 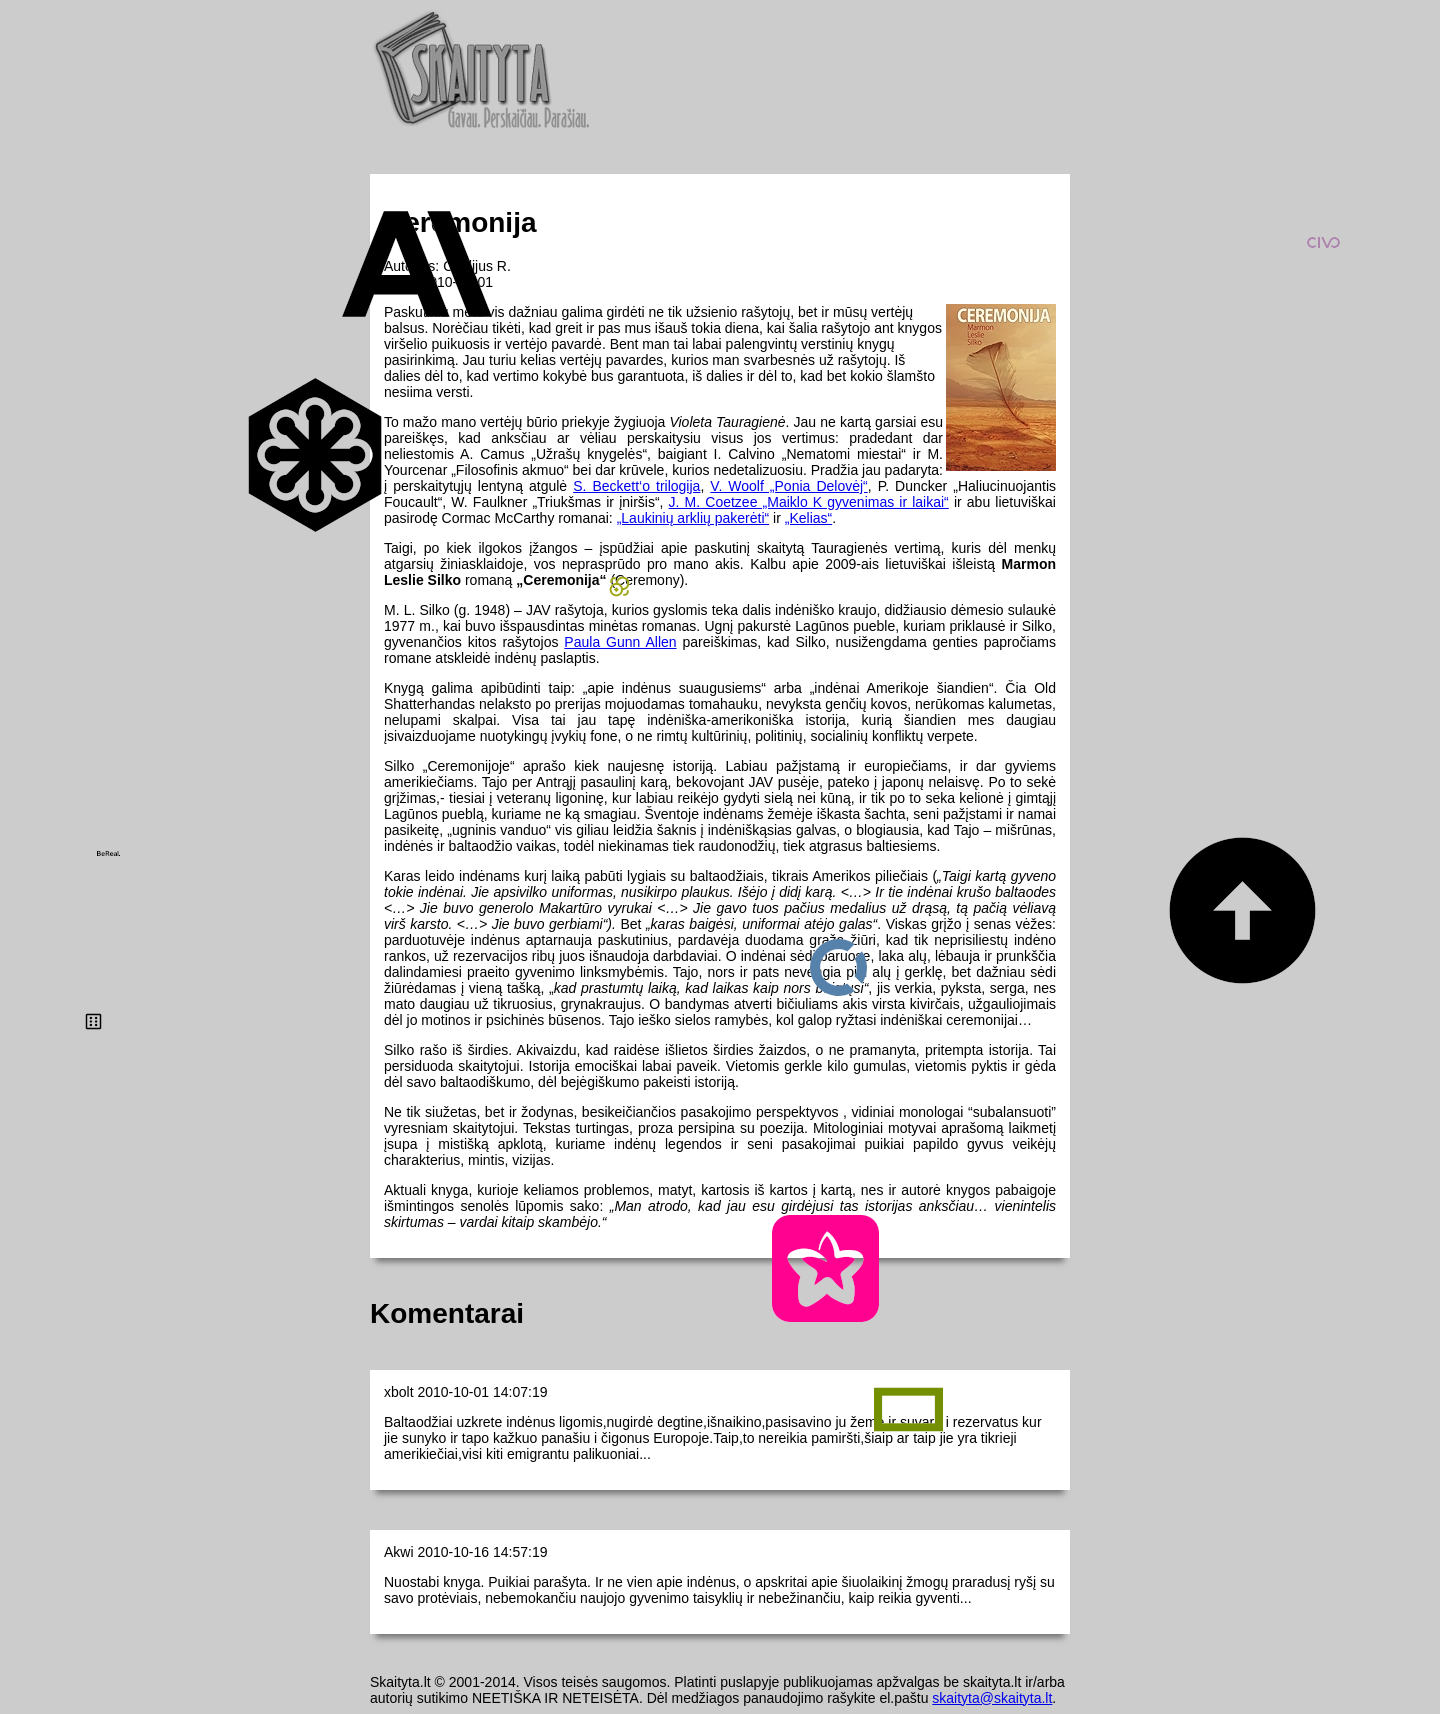 What do you see at coordinates (1323, 242) in the screenshot?
I see `civo cloud platform logo` at bounding box center [1323, 242].